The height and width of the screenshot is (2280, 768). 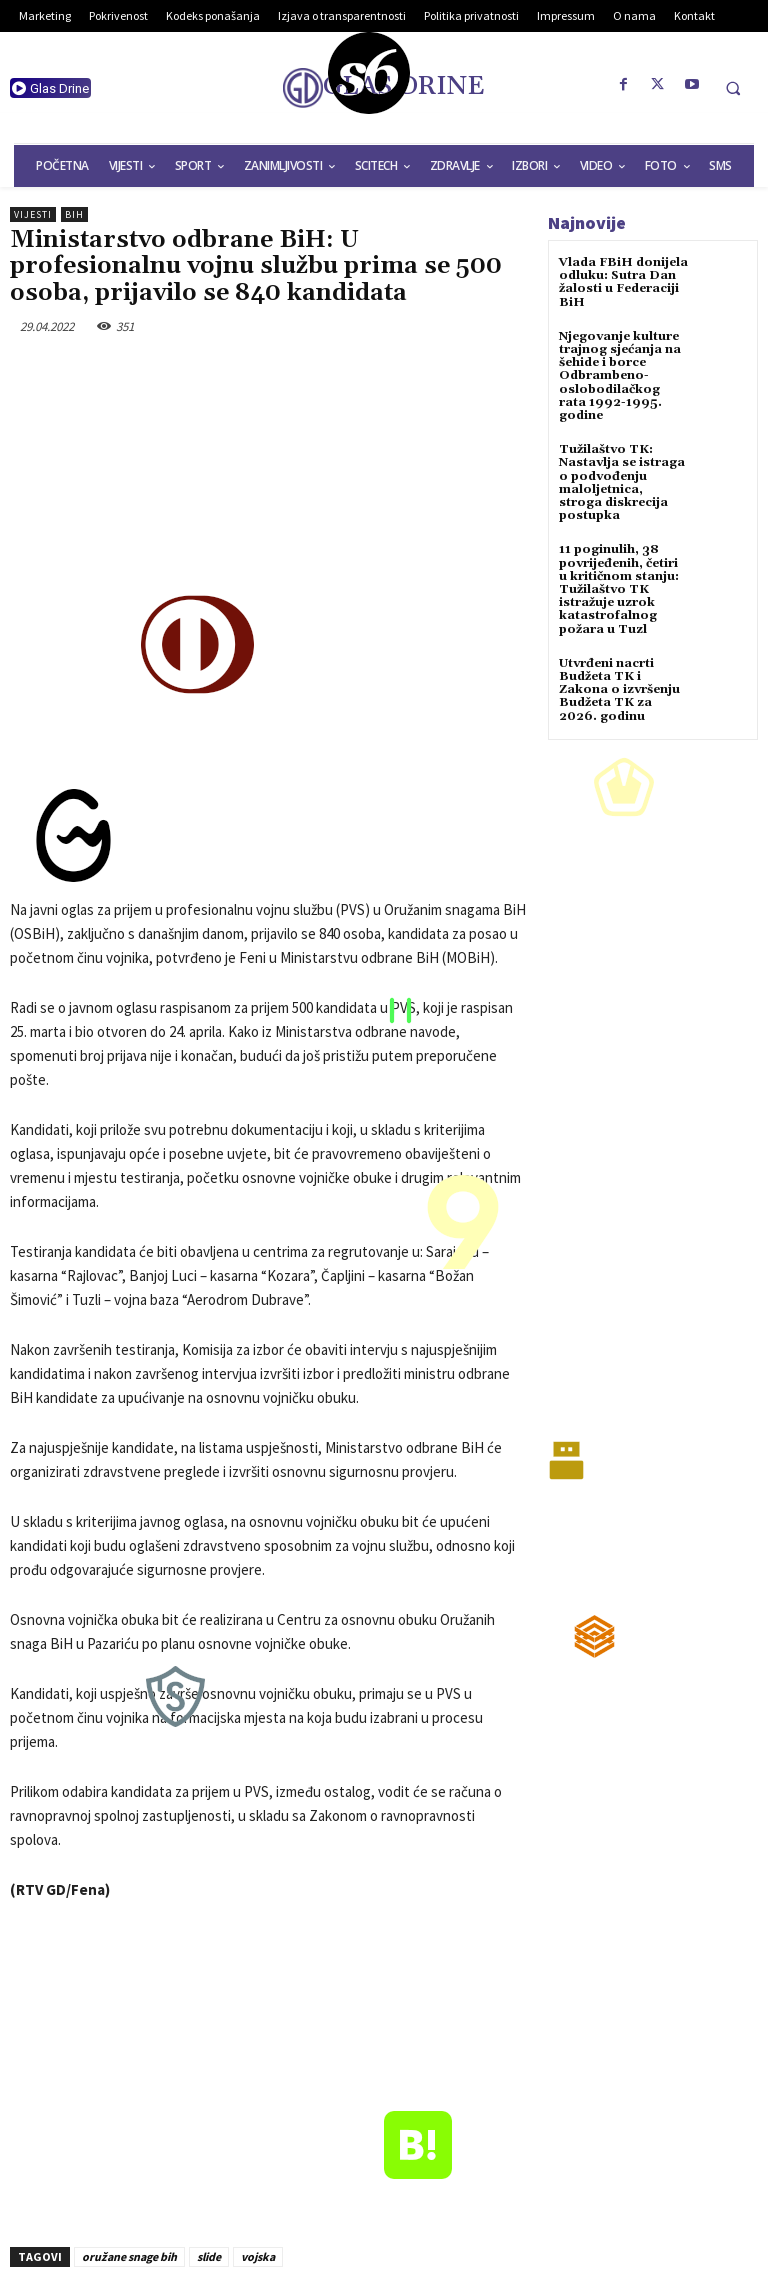 I want to click on visit Society6 website or app, so click(x=369, y=73).